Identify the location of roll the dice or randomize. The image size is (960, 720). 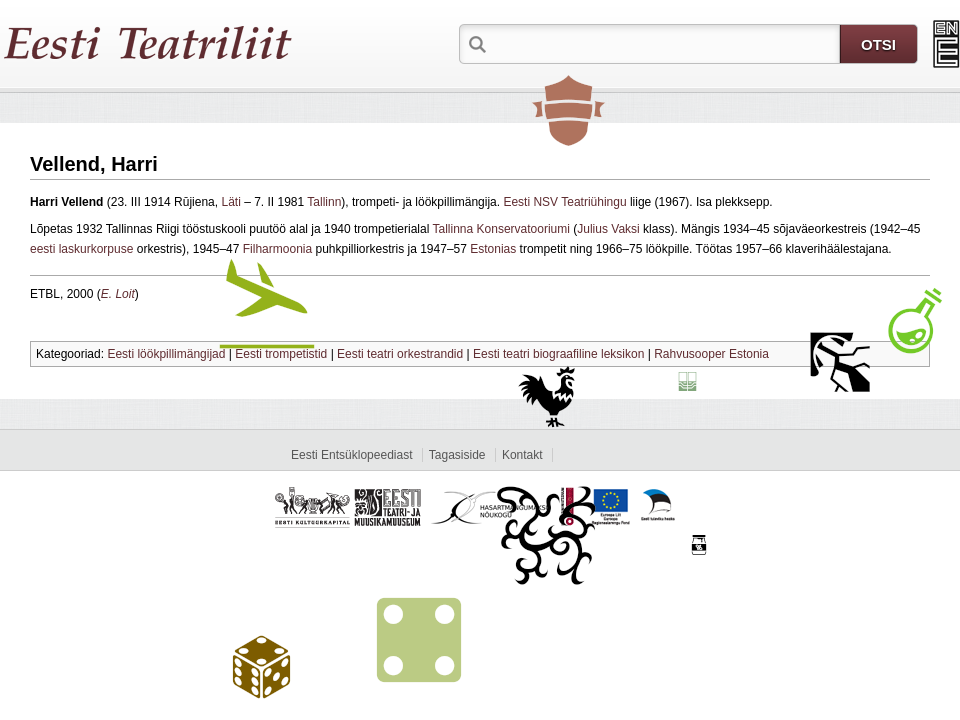
(419, 640).